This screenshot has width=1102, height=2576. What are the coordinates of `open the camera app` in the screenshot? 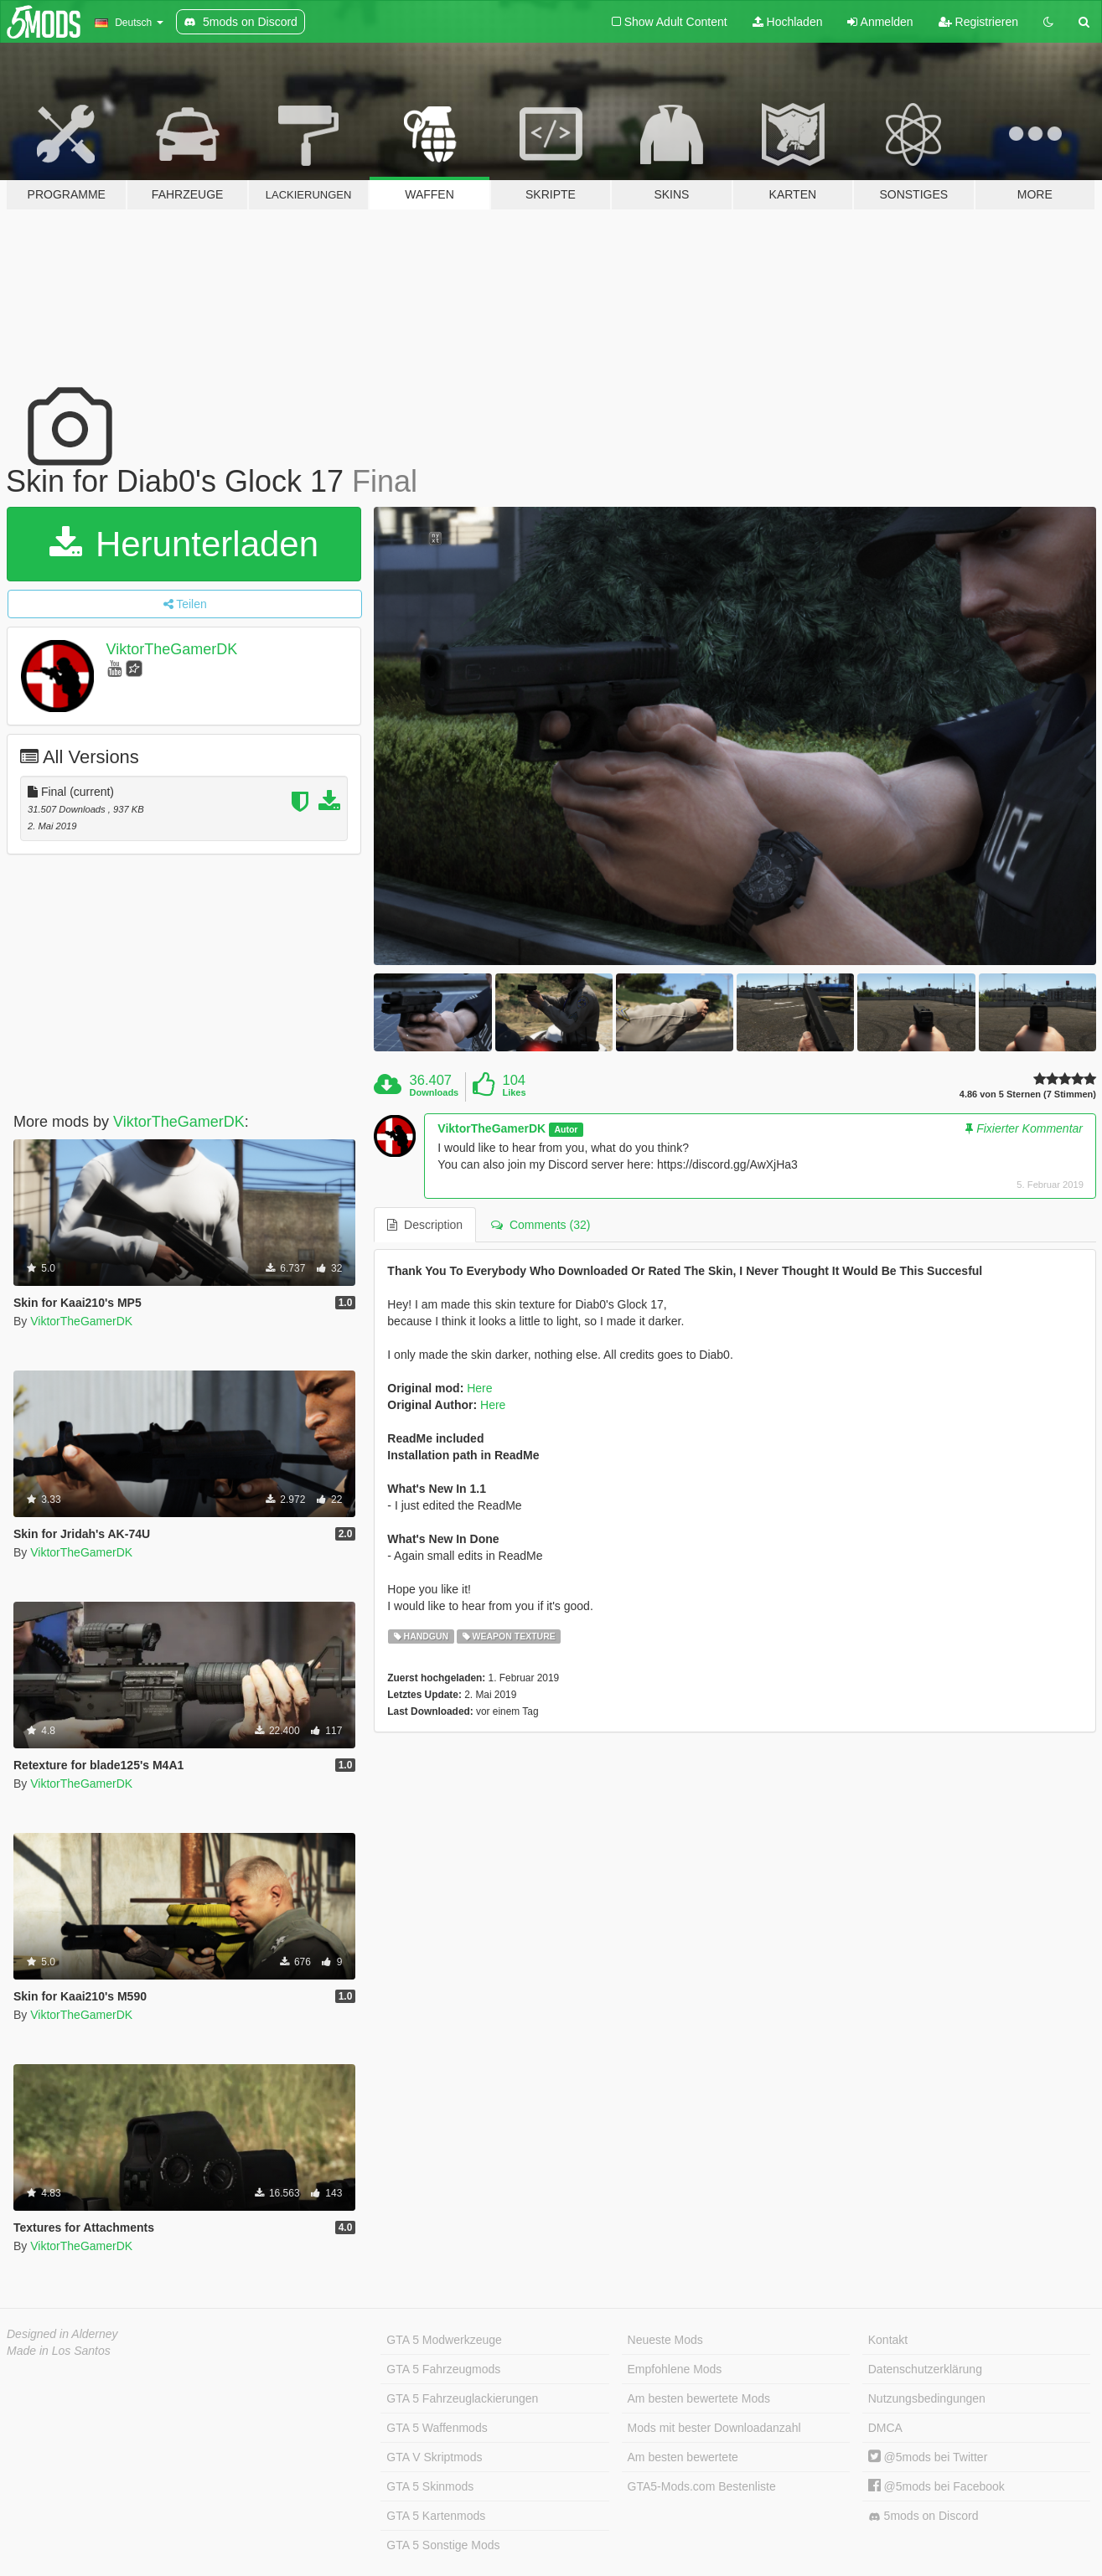 It's located at (70, 429).